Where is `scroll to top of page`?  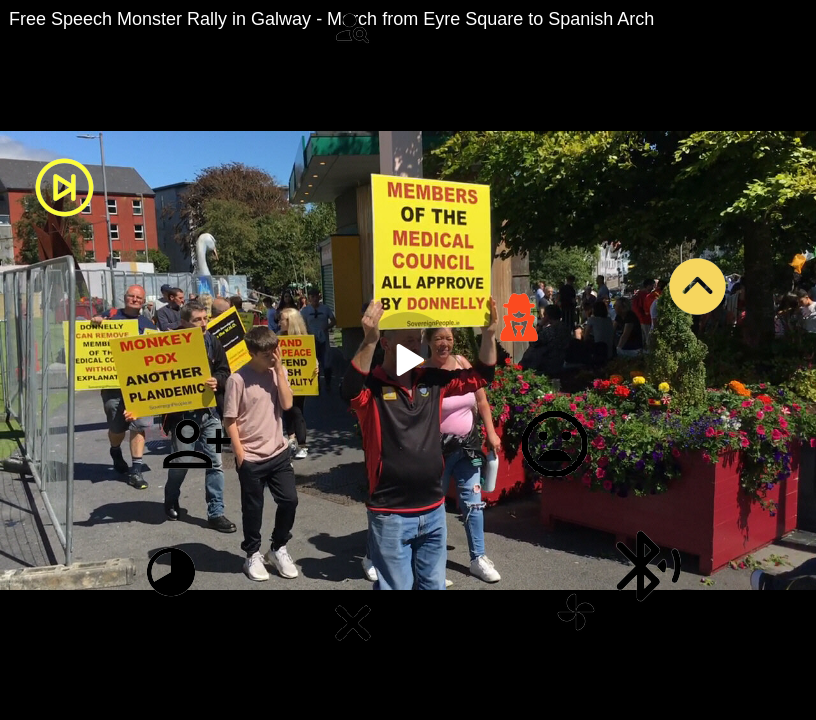 scroll to top of page is located at coordinates (697, 286).